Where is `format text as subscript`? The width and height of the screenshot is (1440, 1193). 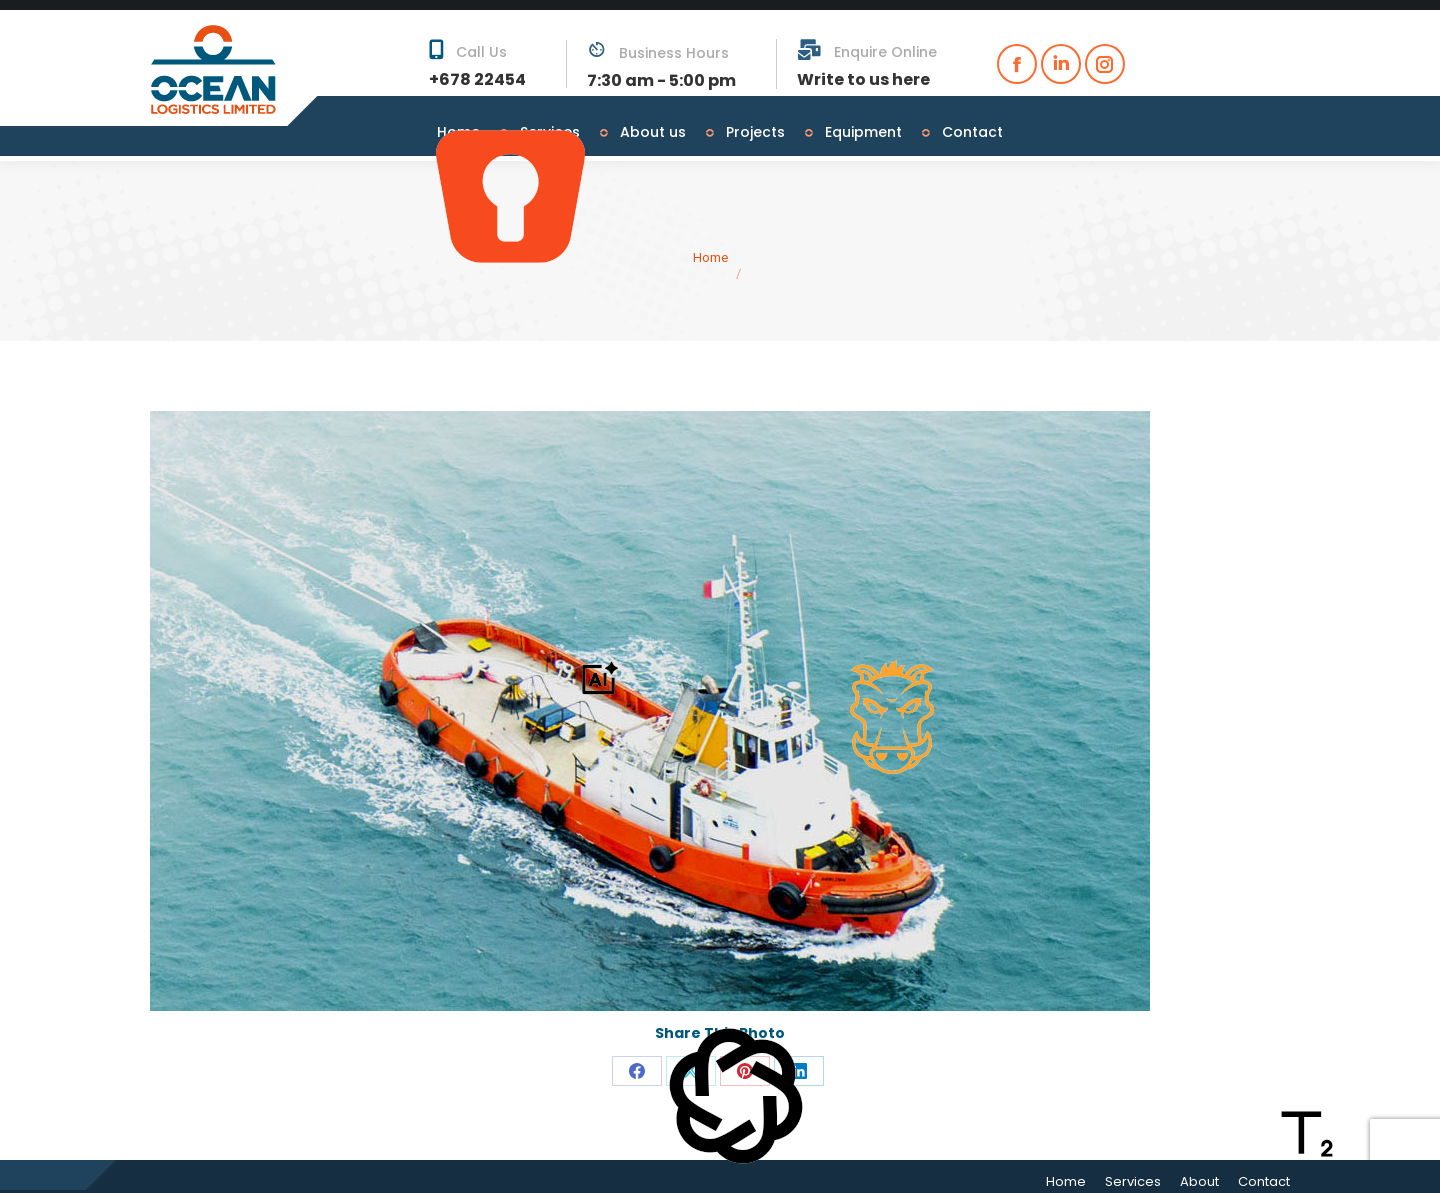 format text as subscript is located at coordinates (1307, 1134).